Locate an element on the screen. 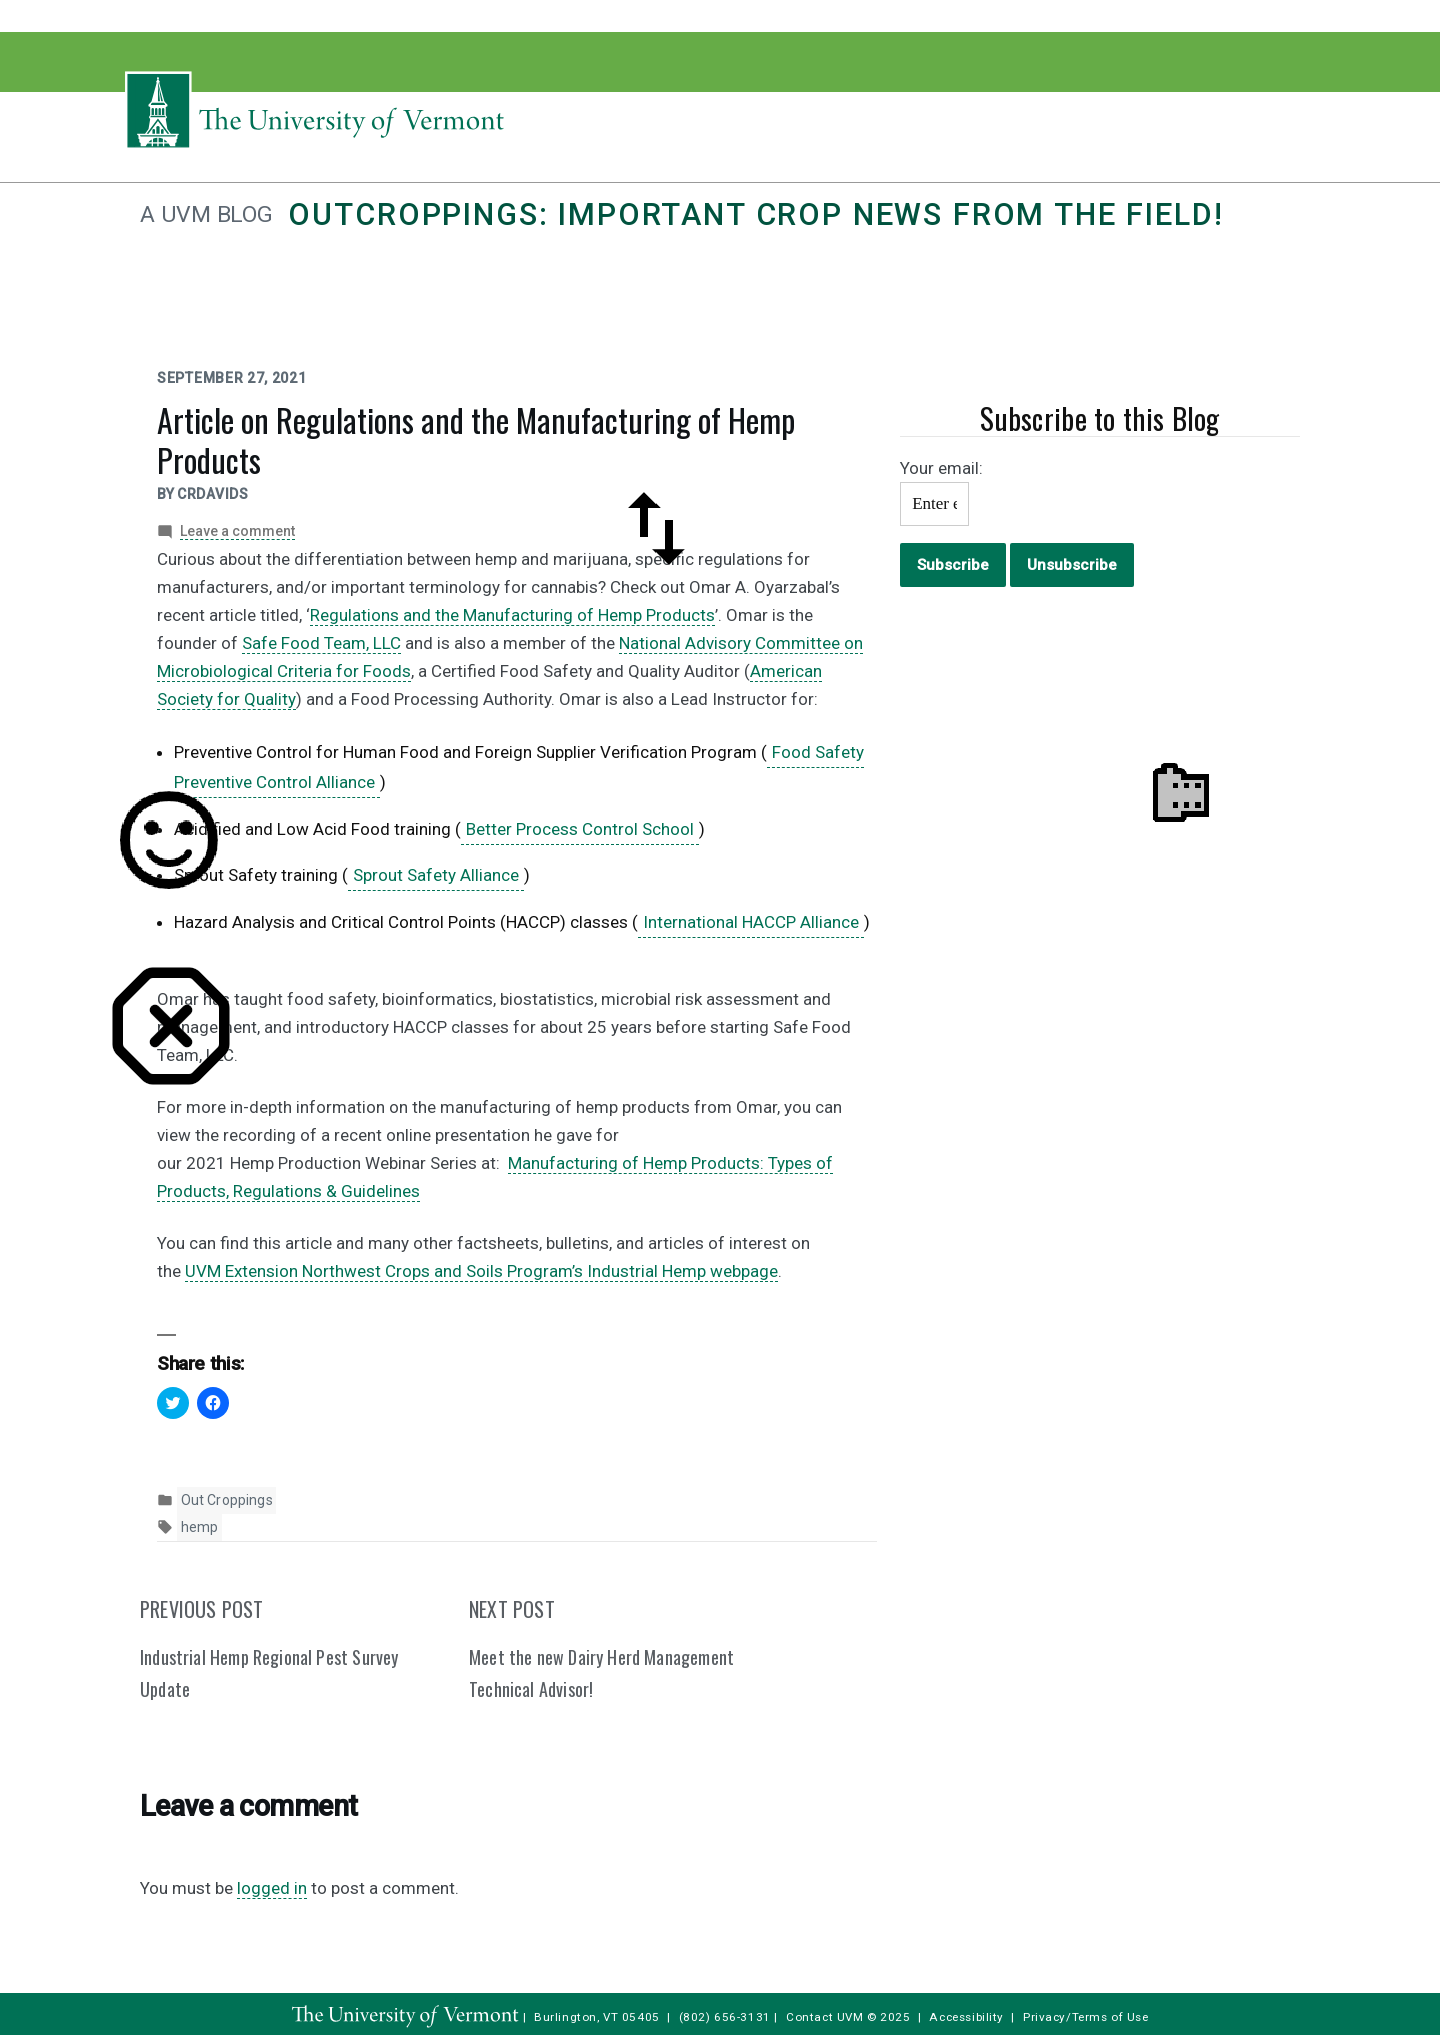 This screenshot has height=2035, width=1440. stop or cancel an action is located at coordinates (171, 1026).